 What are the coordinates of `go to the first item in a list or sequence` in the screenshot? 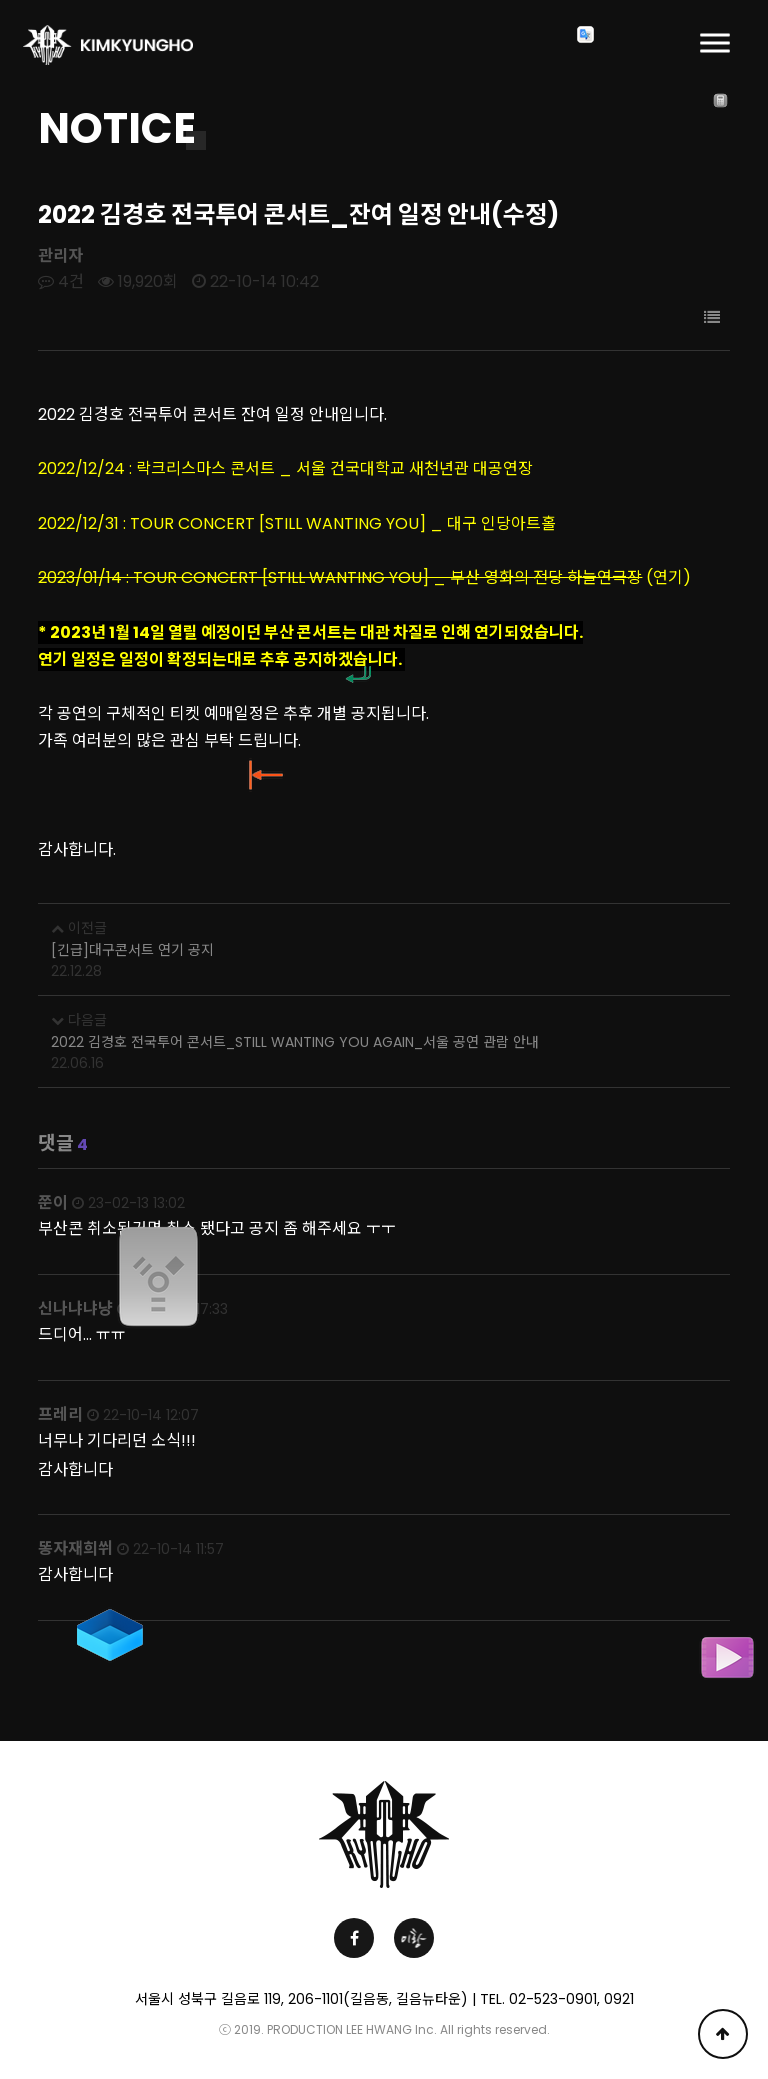 It's located at (266, 775).